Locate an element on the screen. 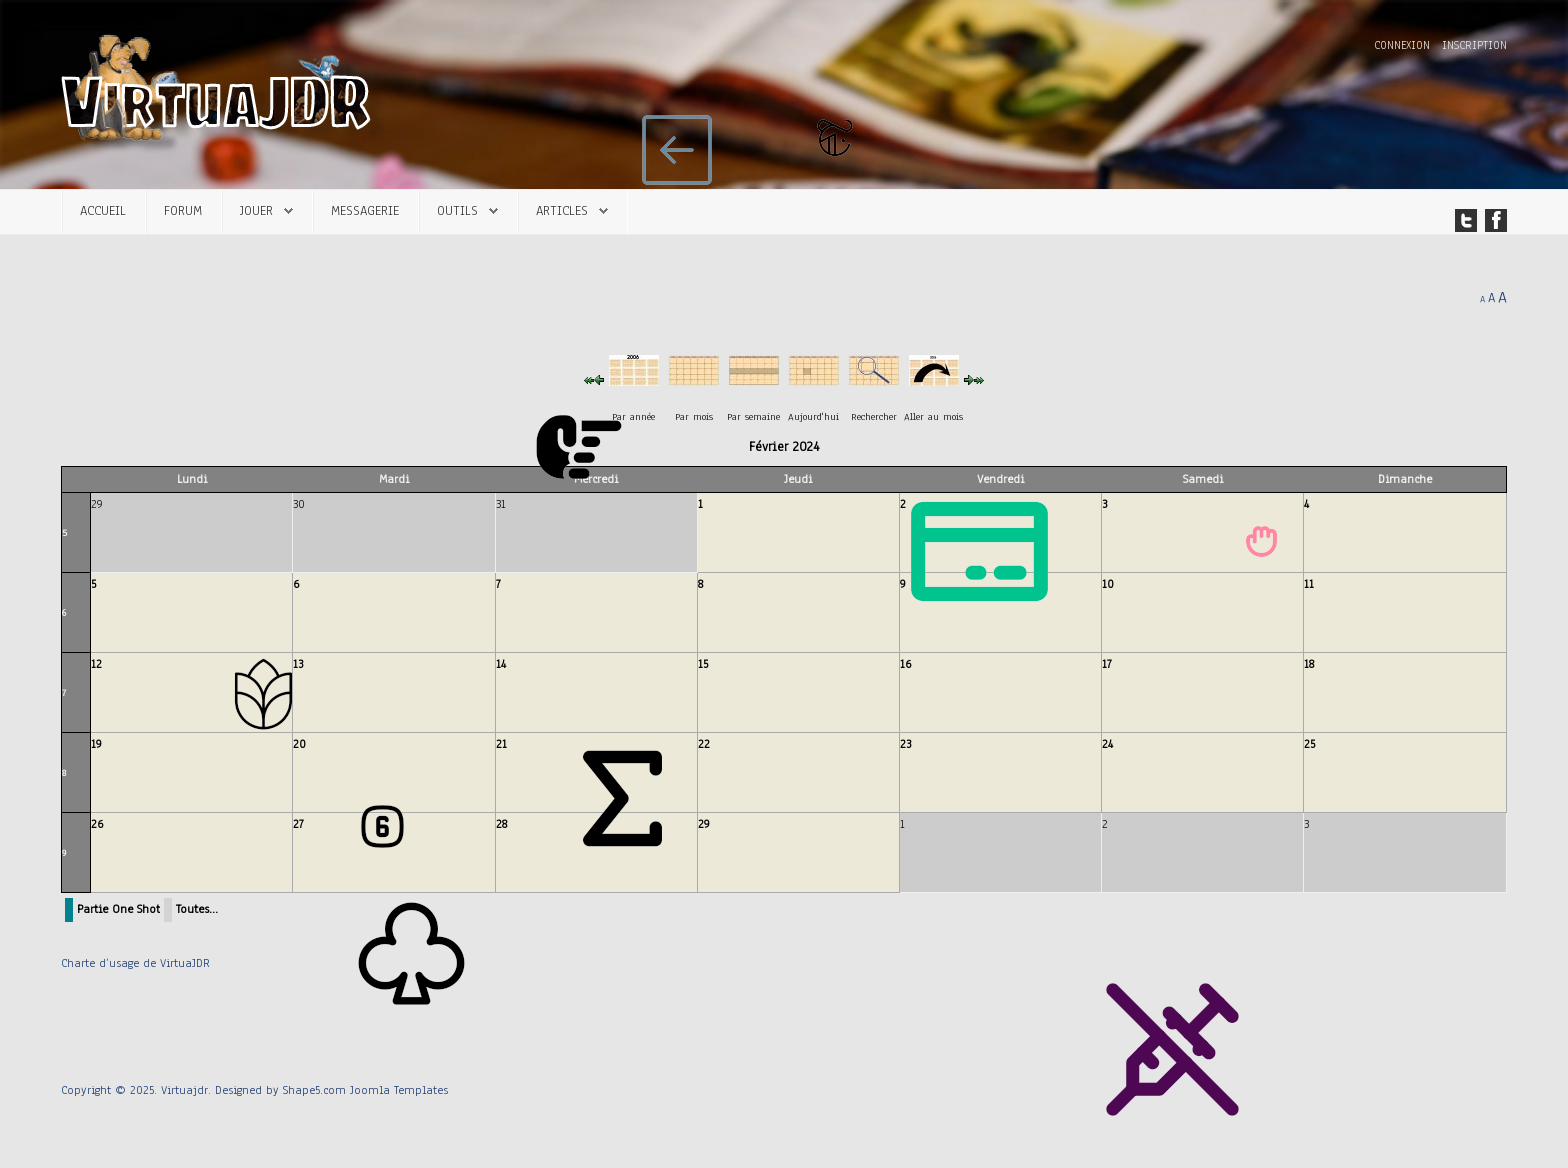  indicates next step or continue forward is located at coordinates (579, 447).